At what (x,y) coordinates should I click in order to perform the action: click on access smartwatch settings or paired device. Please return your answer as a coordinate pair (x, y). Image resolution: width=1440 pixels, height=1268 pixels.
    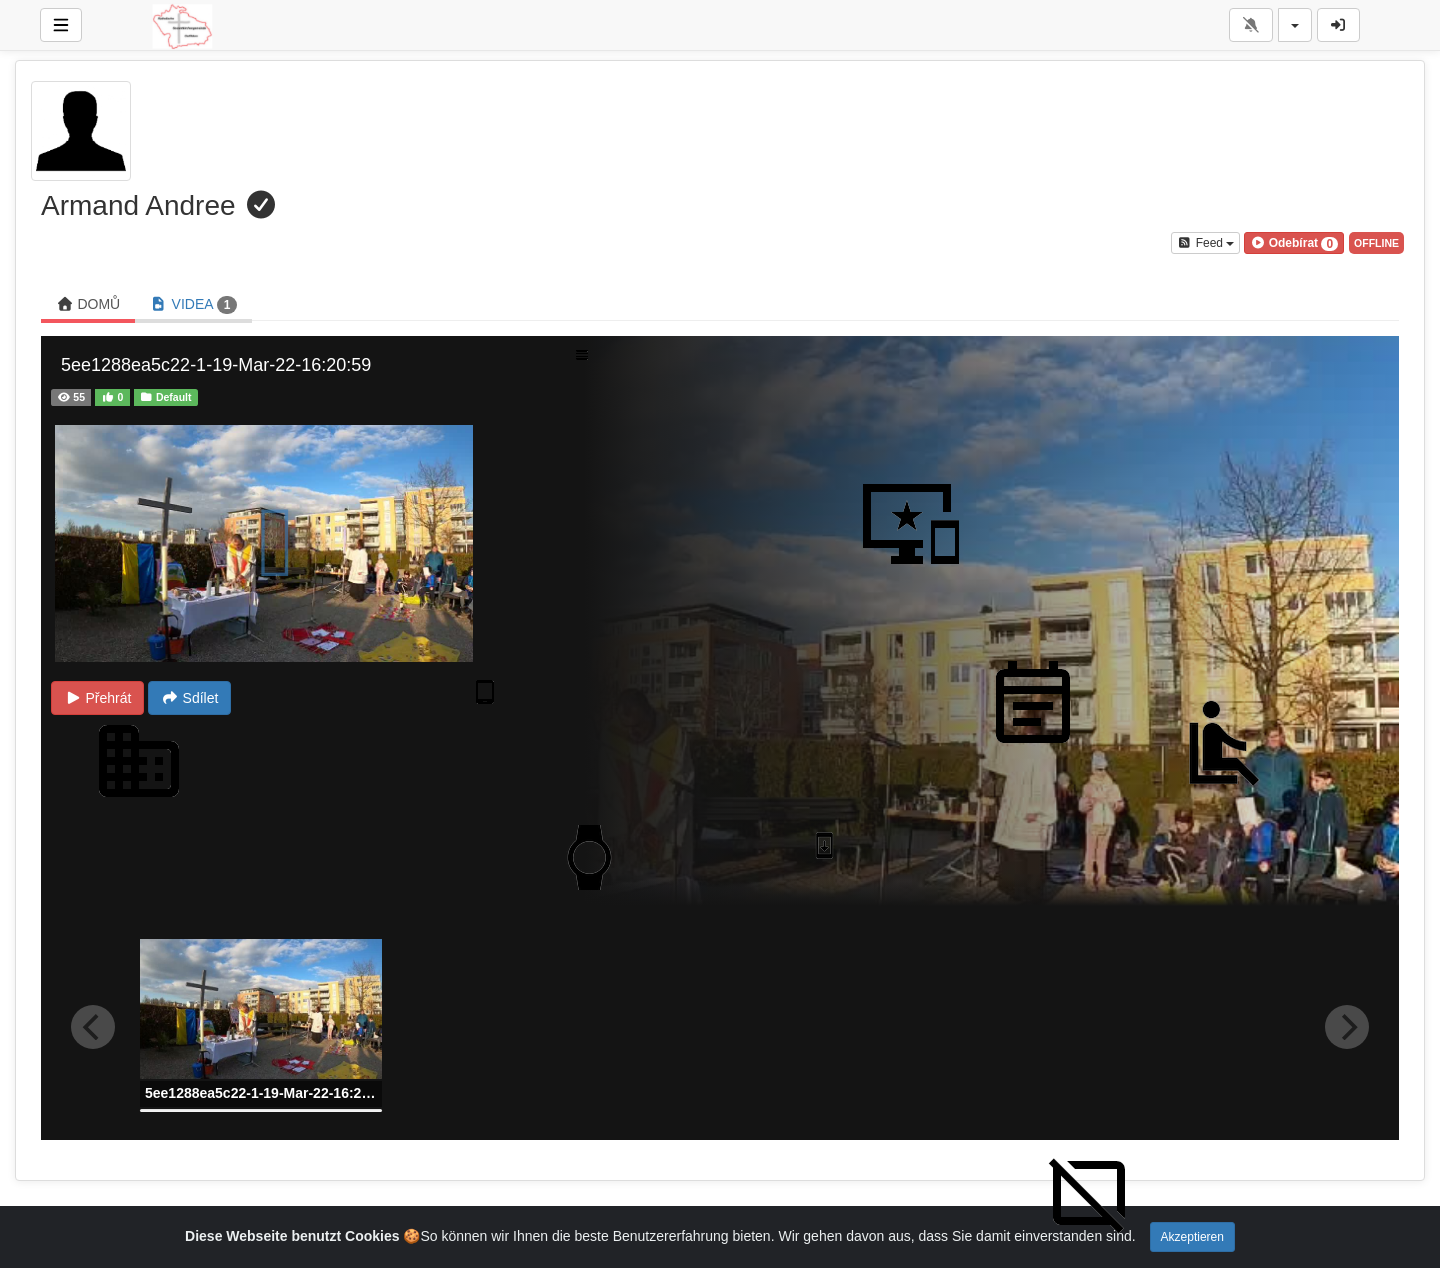
    Looking at the image, I should click on (589, 857).